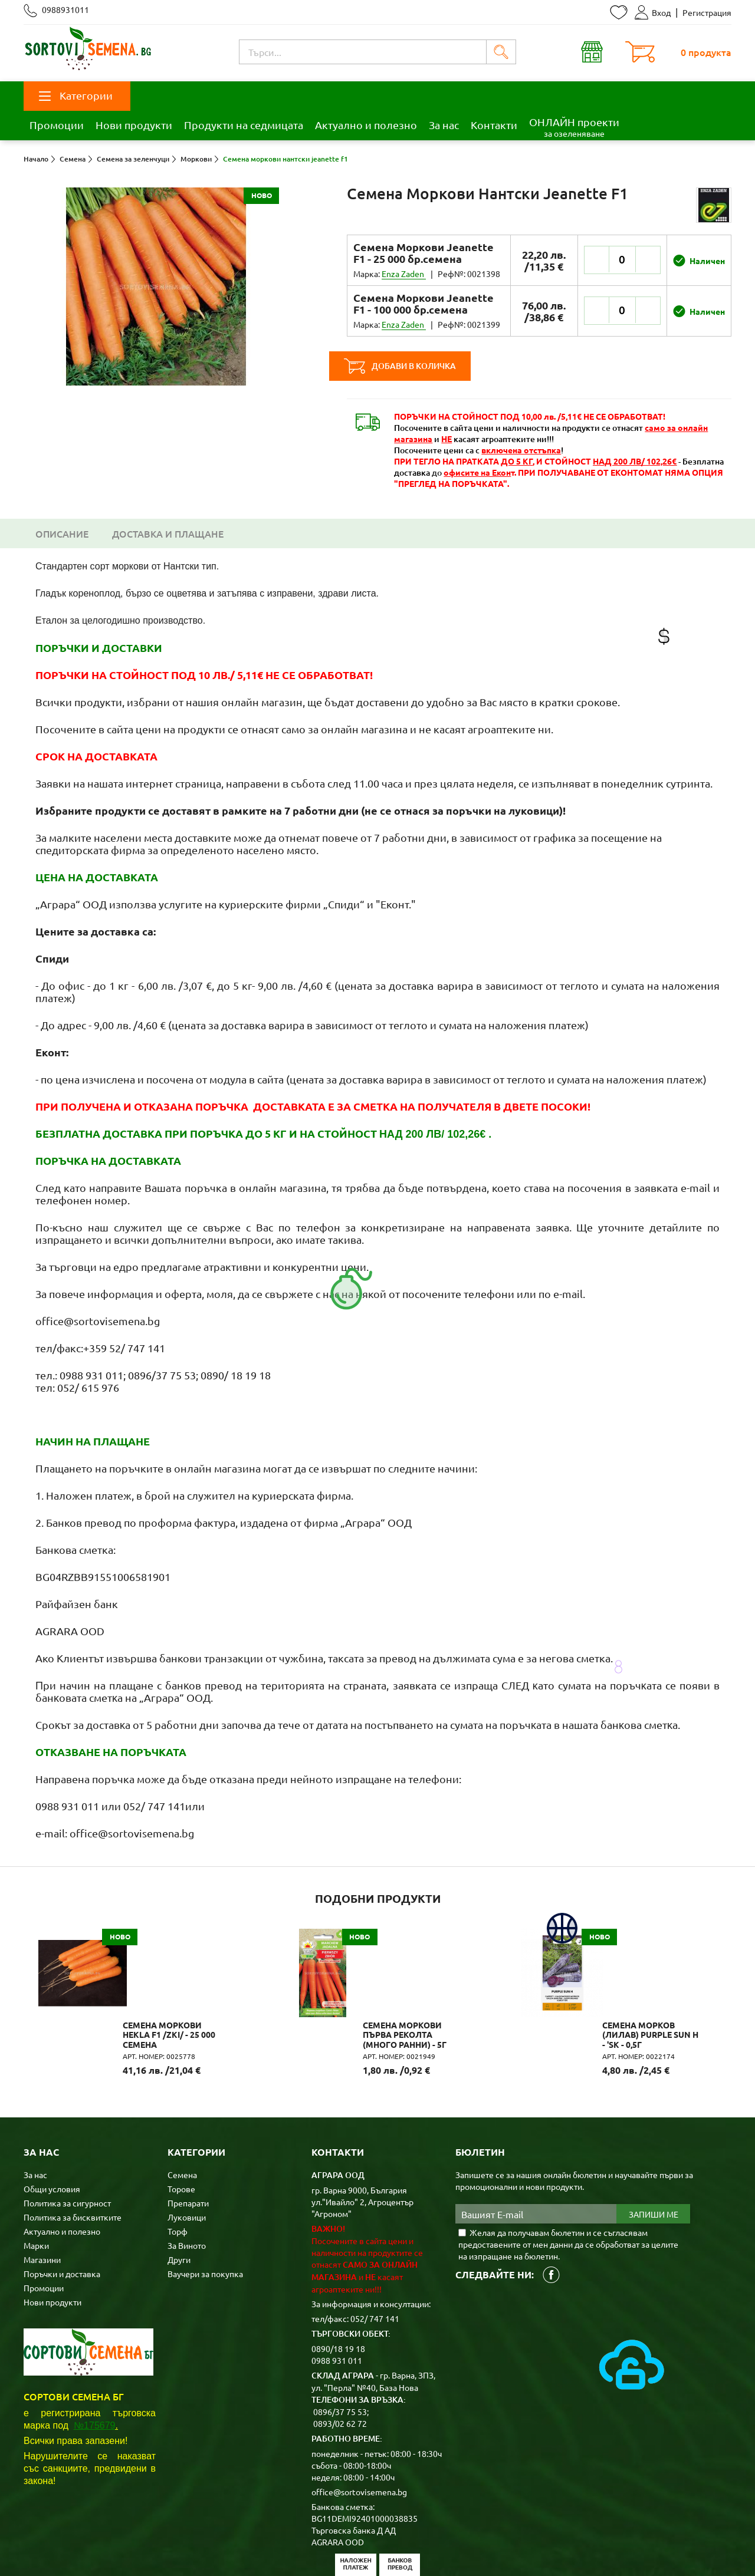 The width and height of the screenshot is (755, 2576). Describe the element at coordinates (562, 1928) in the screenshot. I see `access sports or basketball-related content` at that location.